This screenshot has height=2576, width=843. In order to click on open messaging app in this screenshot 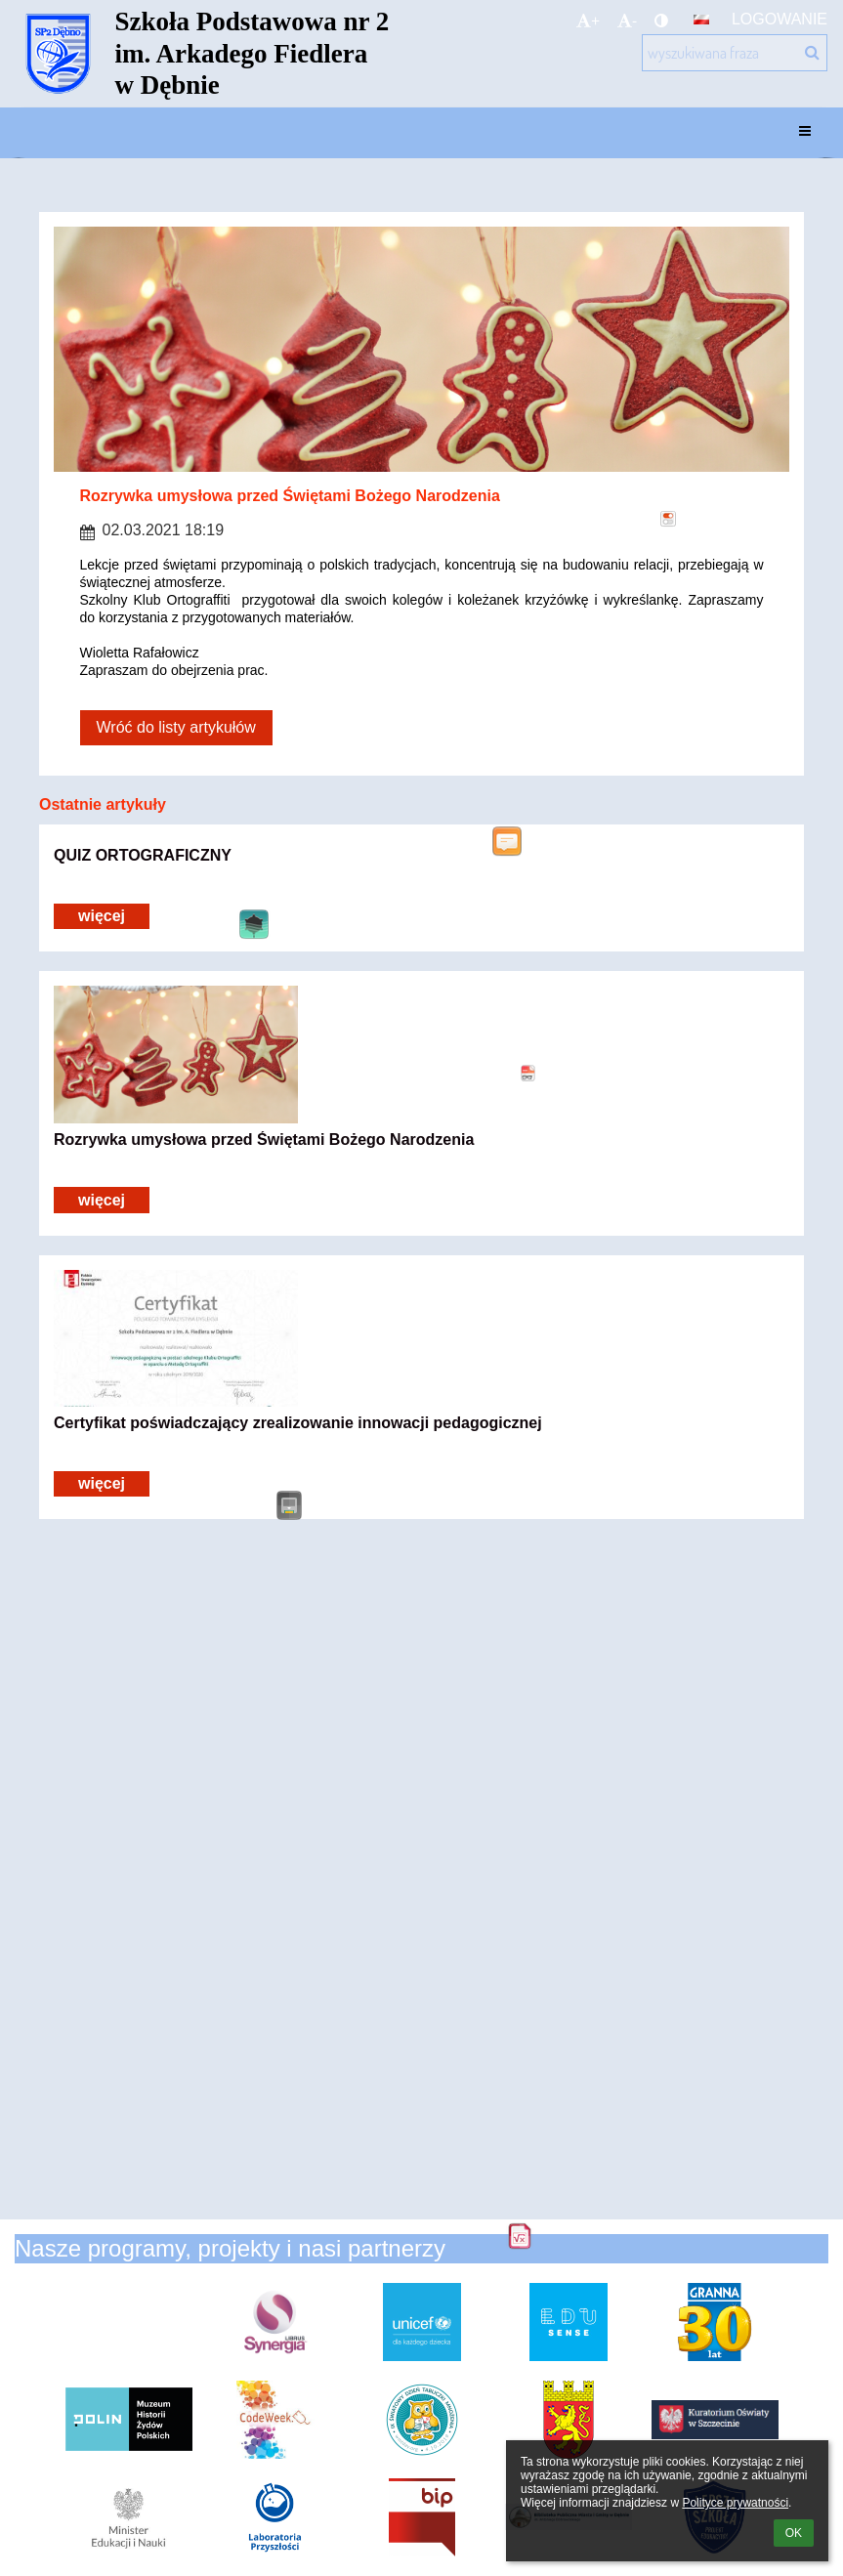, I will do `click(507, 841)`.